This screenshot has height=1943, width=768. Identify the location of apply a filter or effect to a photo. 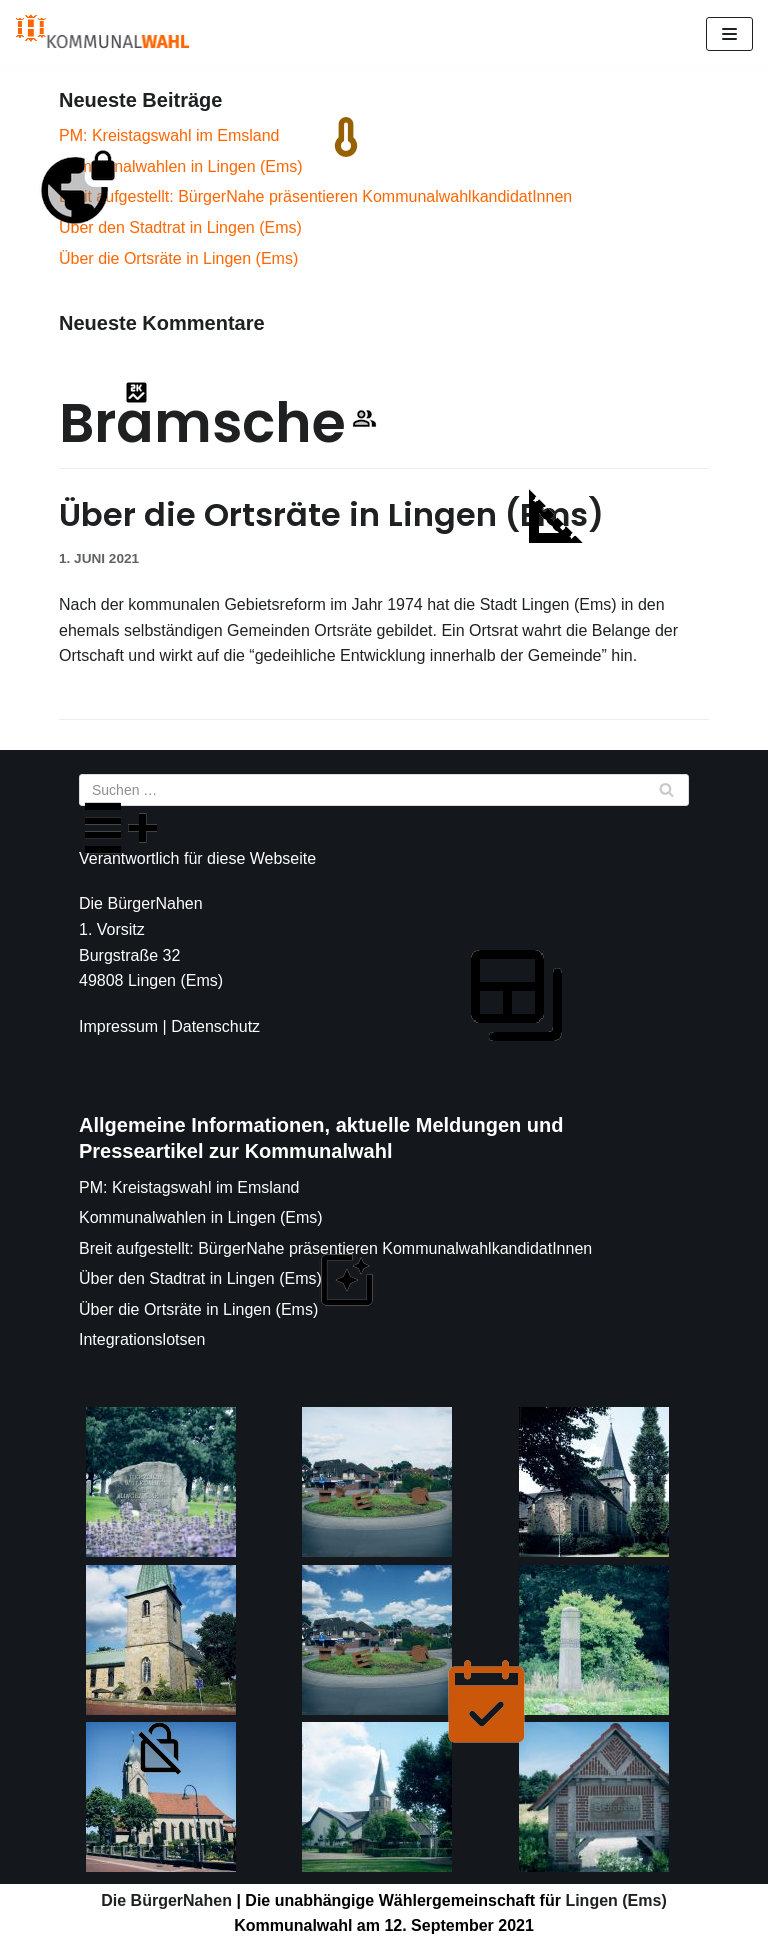
(347, 1280).